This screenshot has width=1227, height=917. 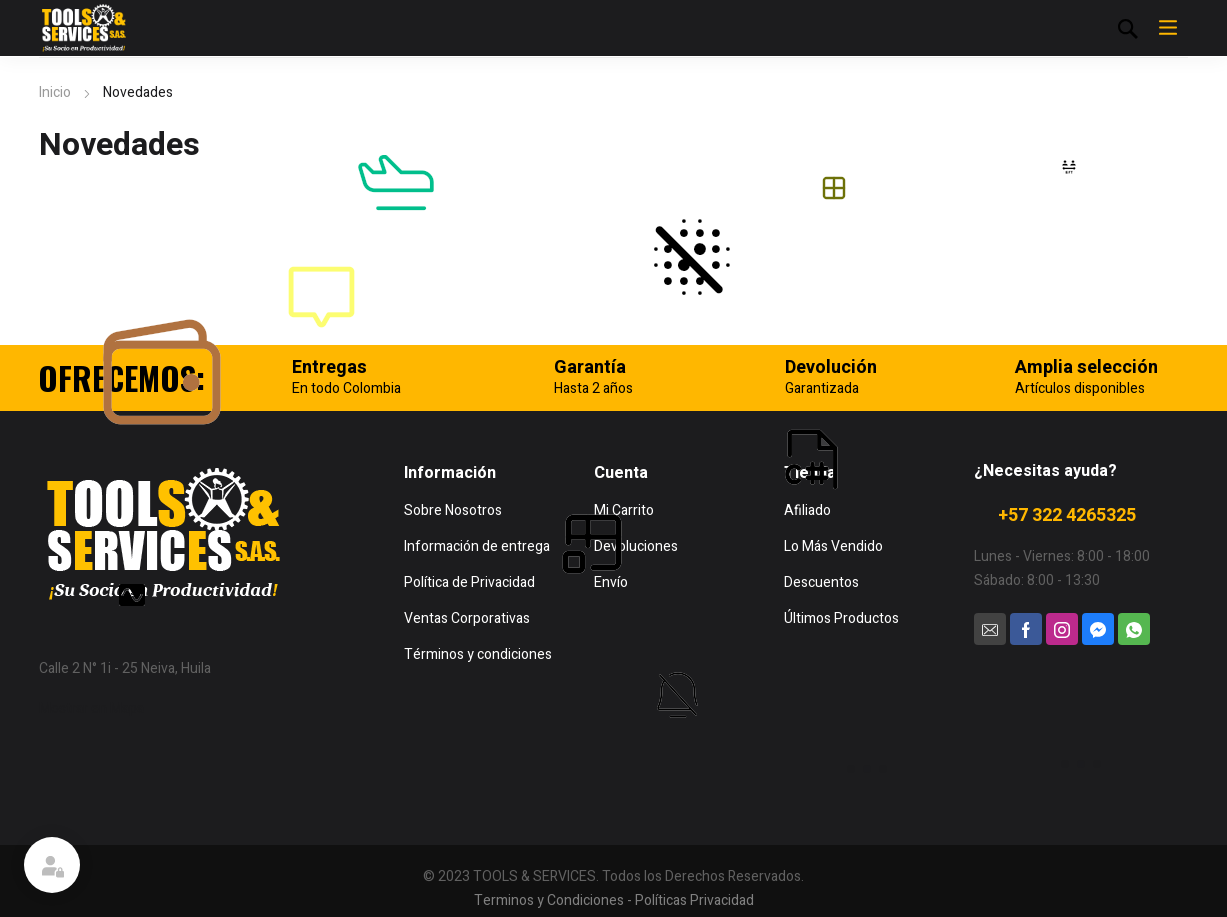 I want to click on audio or sound wave indicator, so click(x=132, y=595).